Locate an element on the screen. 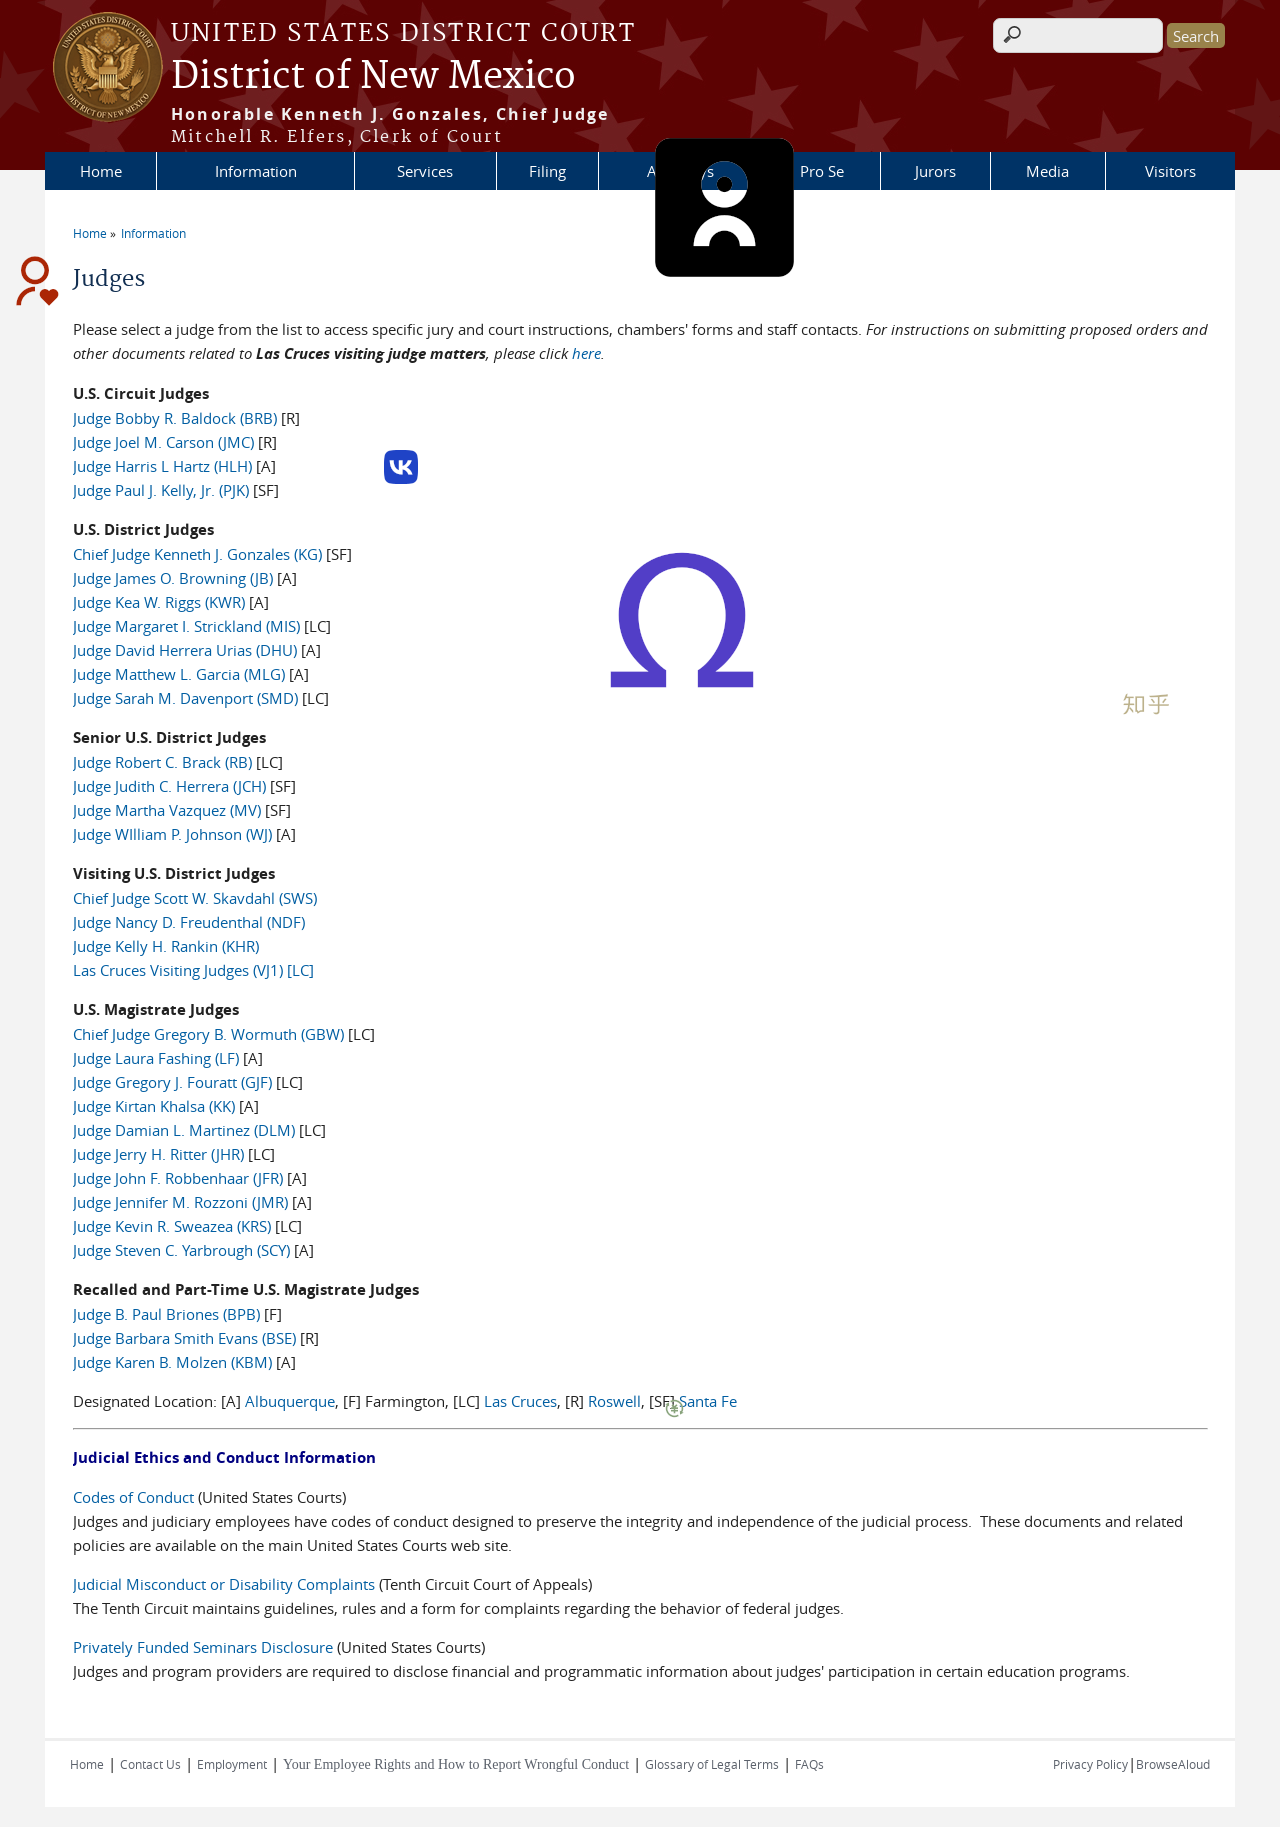  view your favorite contacts is located at coordinates (35, 282).